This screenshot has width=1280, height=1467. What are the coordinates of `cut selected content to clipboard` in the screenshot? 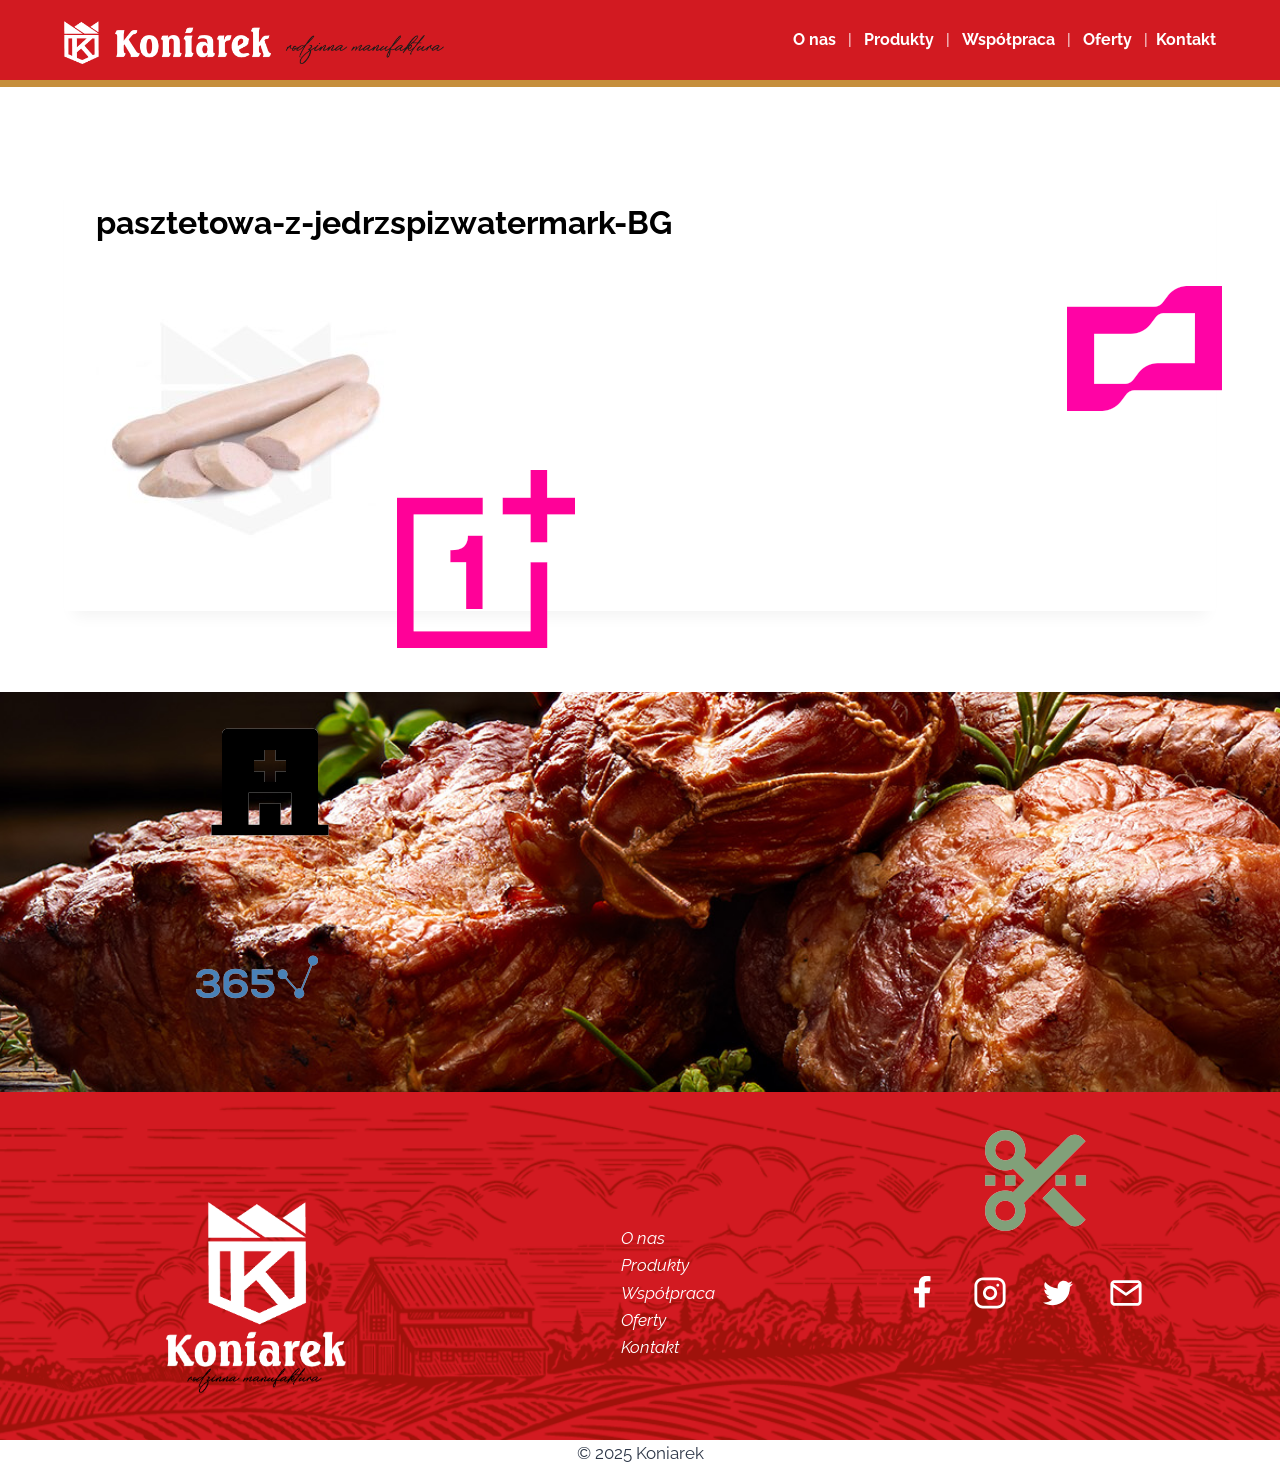 It's located at (1035, 1180).